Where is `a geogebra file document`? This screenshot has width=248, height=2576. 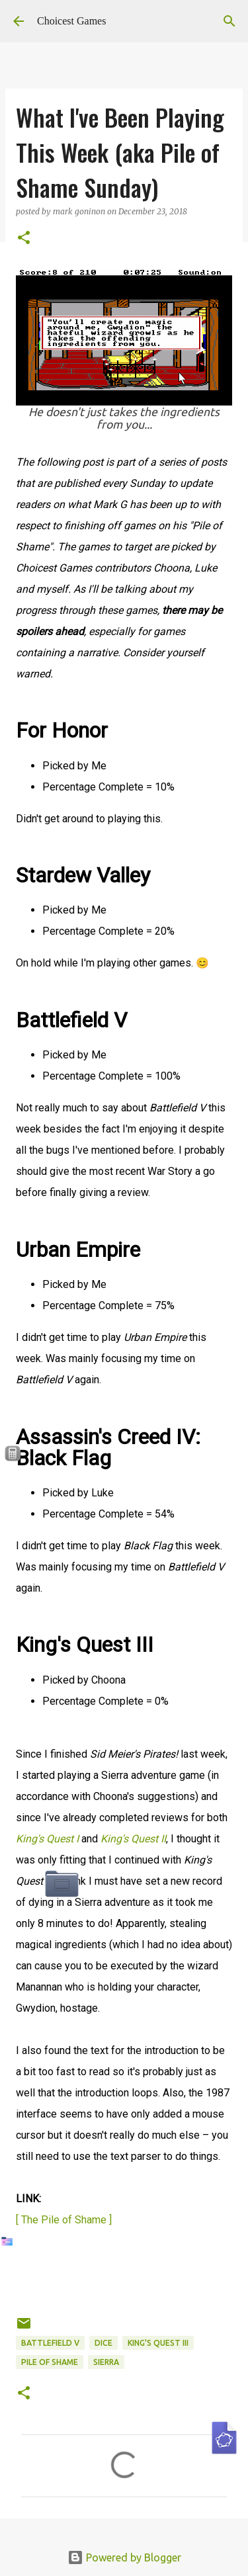 a geogebra file document is located at coordinates (224, 2438).